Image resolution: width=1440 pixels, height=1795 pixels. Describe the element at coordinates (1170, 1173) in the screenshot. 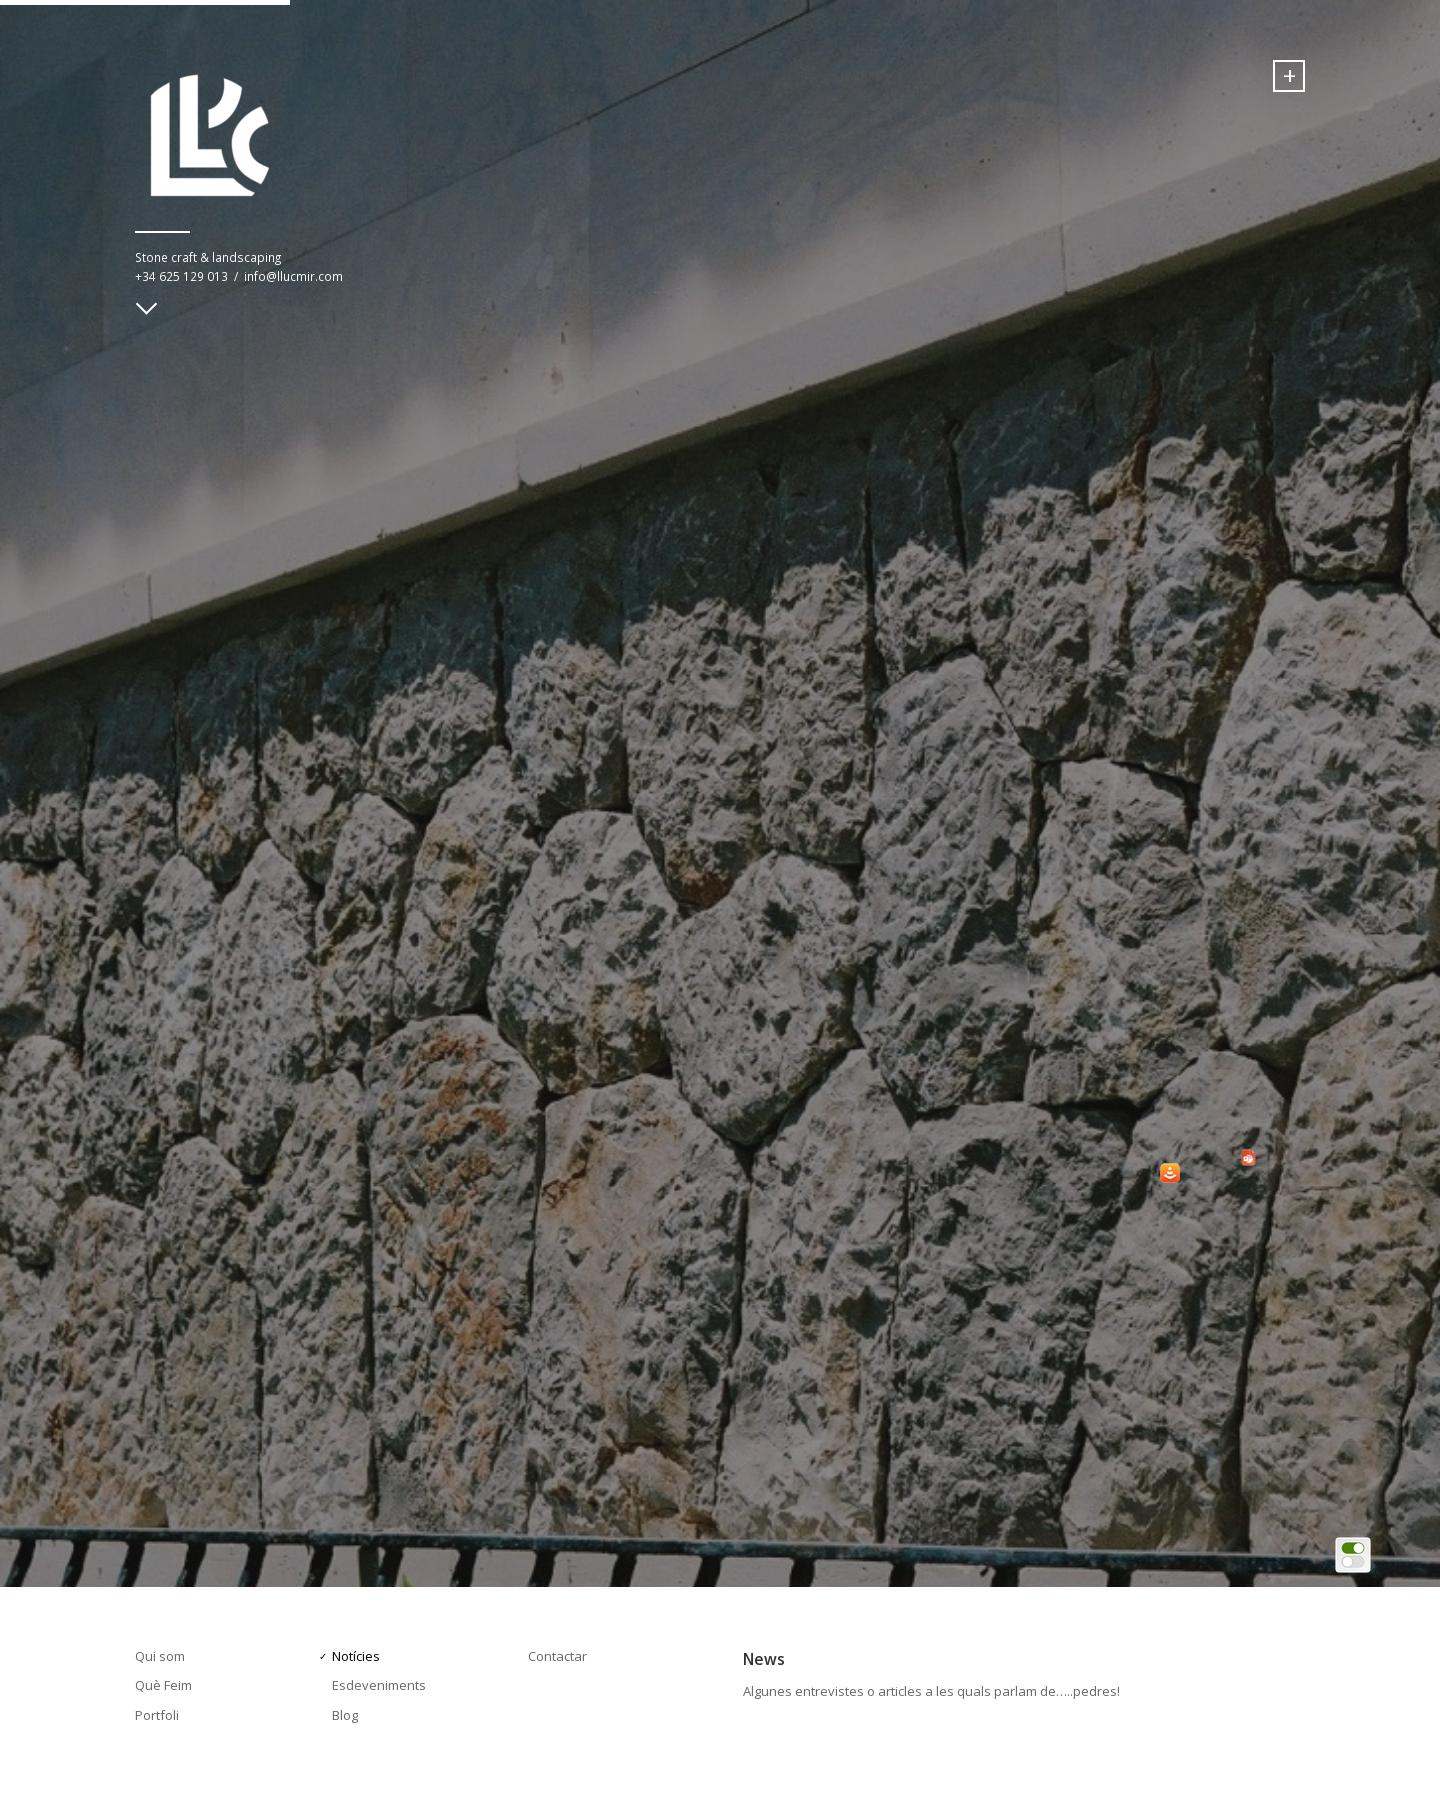

I see `open VLC media player` at that location.